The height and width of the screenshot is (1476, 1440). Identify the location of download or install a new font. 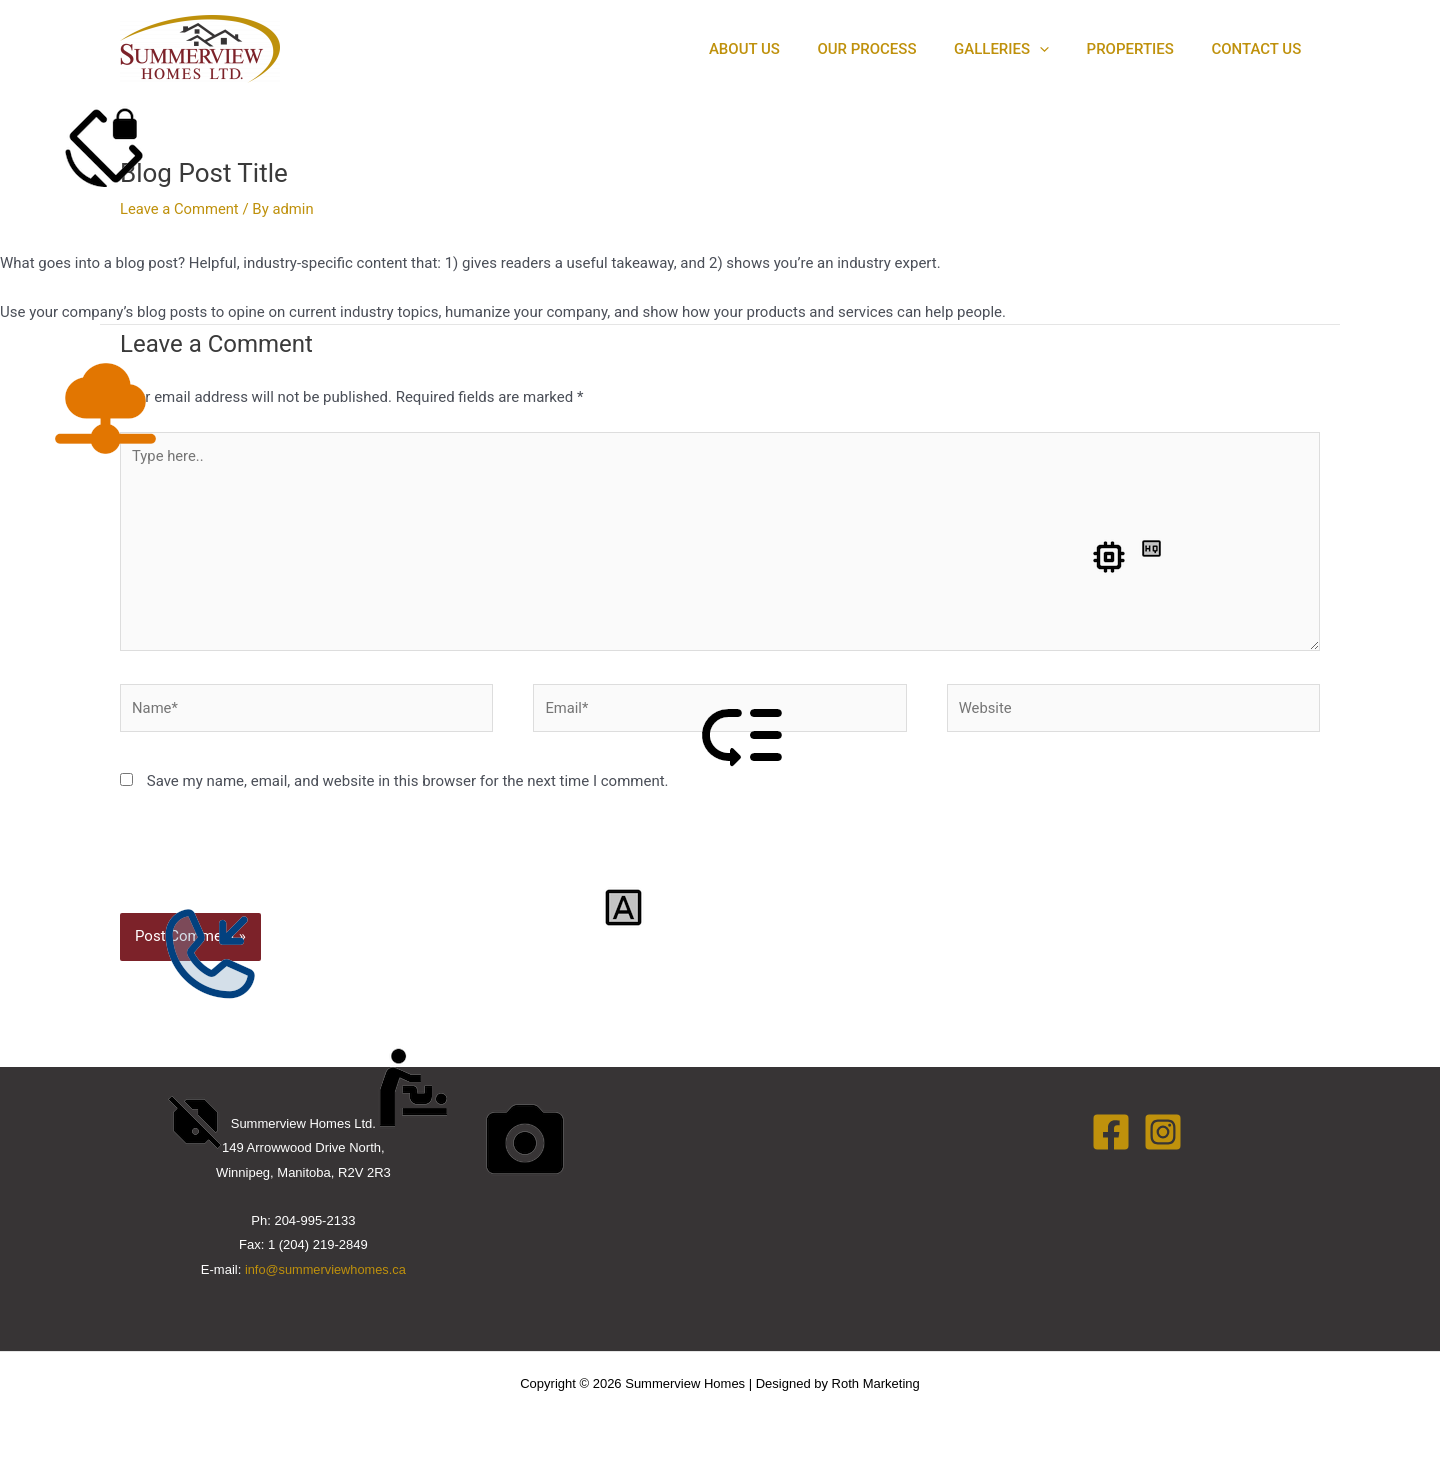
(623, 907).